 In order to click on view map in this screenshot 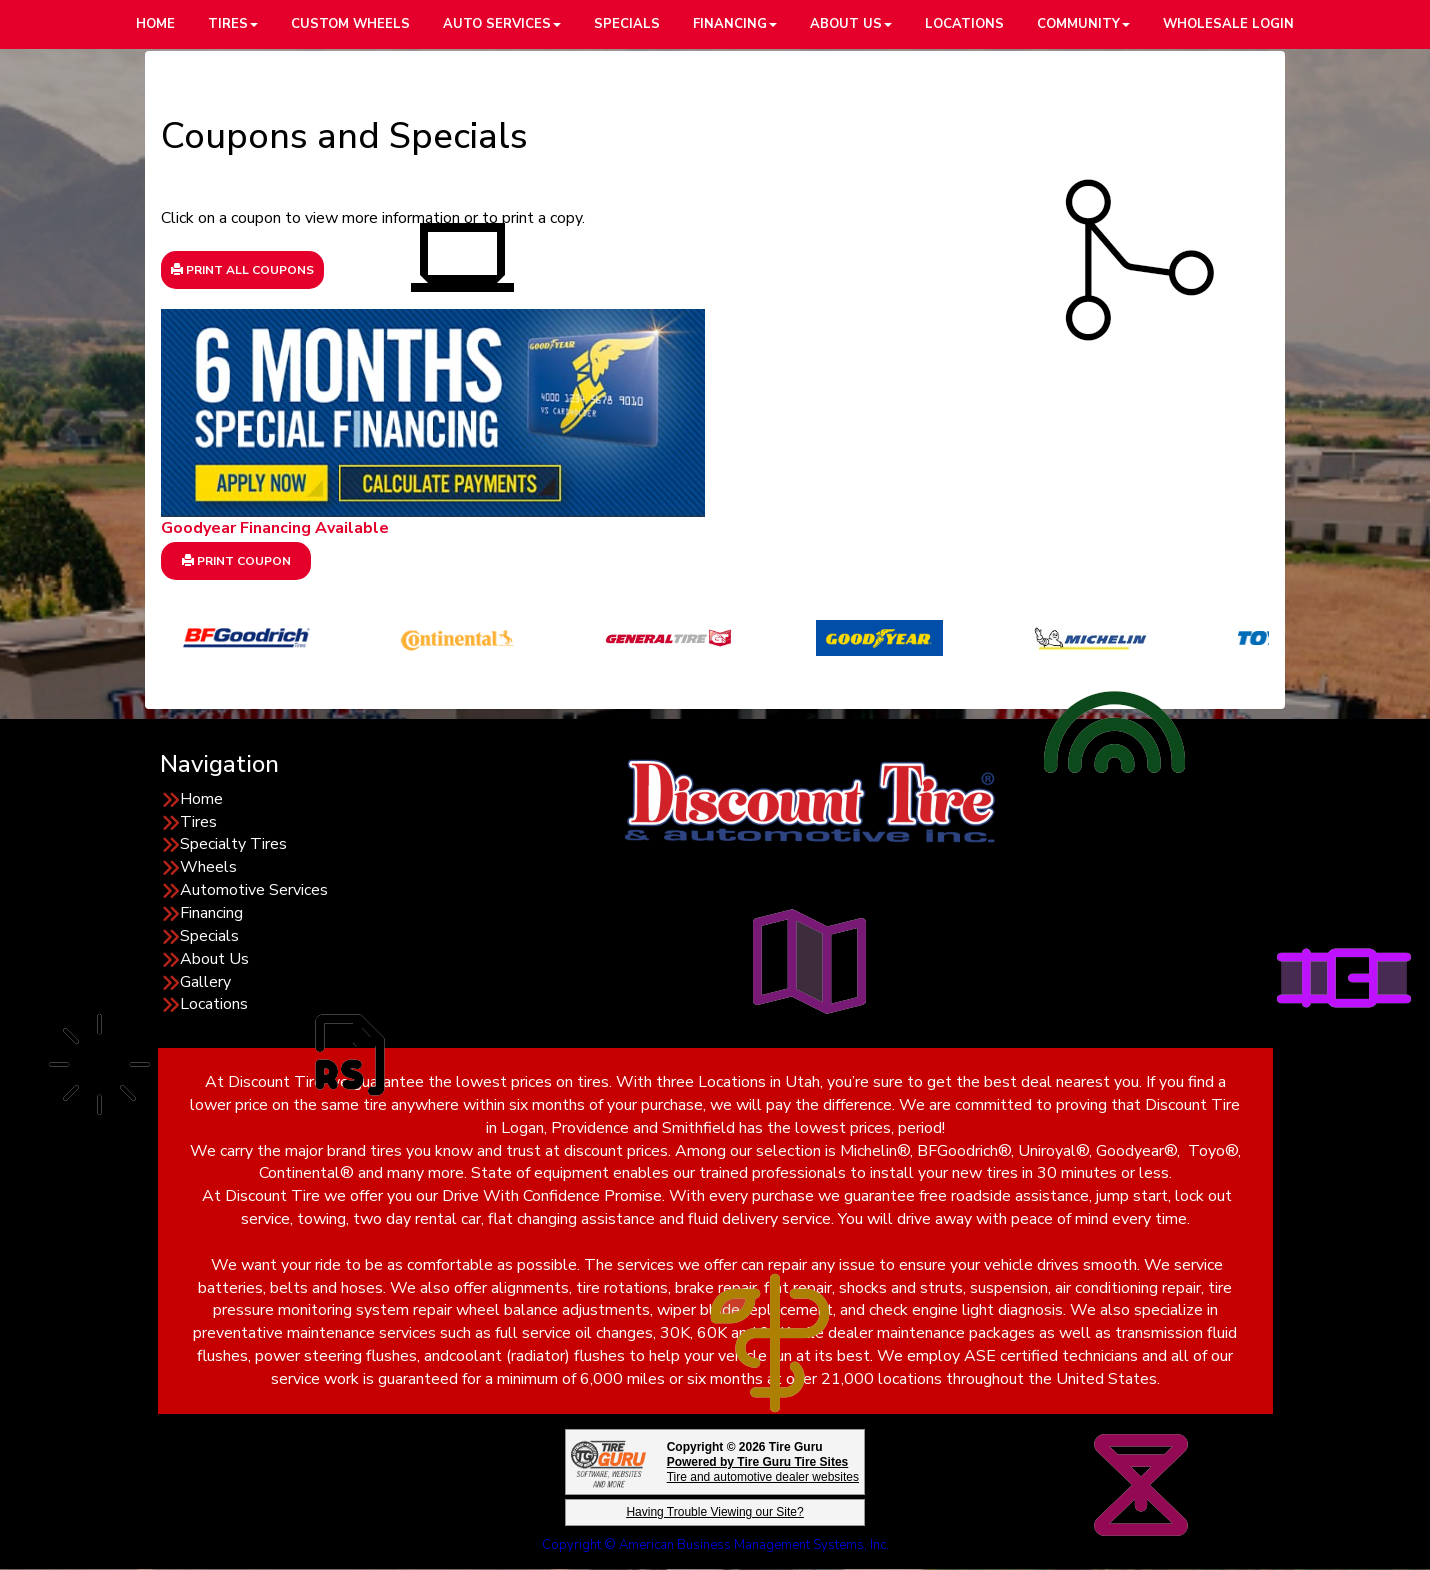, I will do `click(809, 961)`.